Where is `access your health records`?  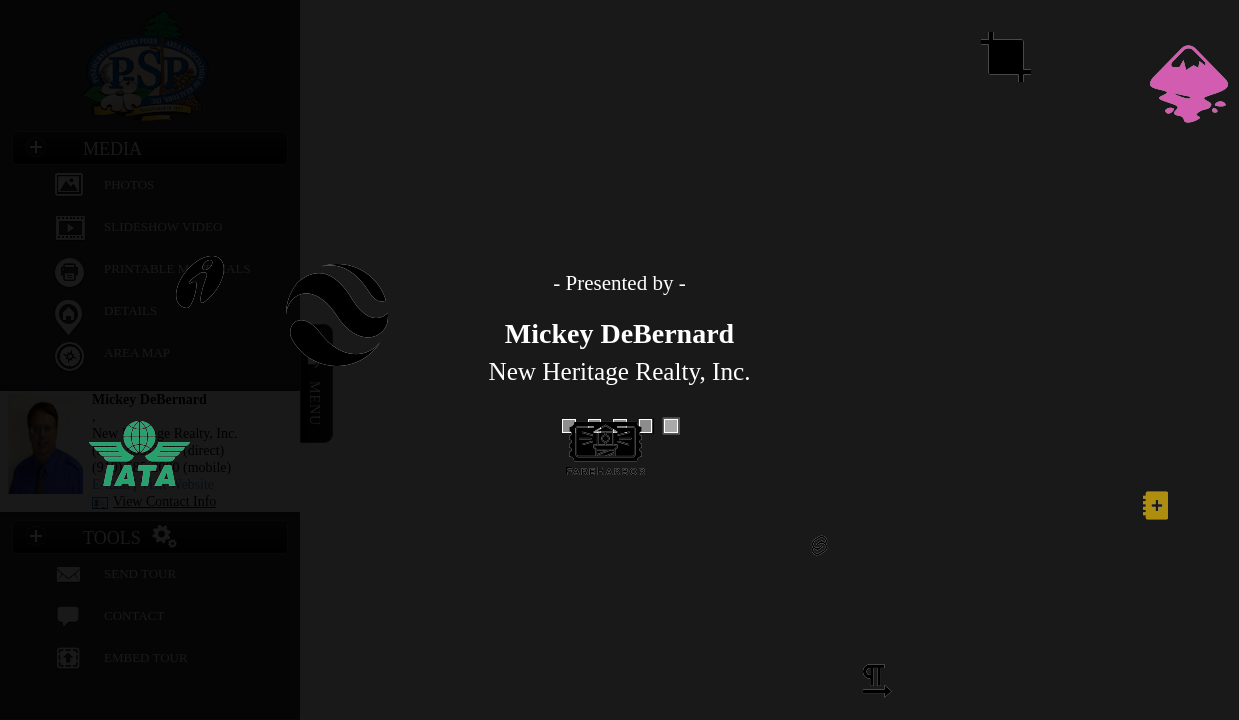
access your health records is located at coordinates (1155, 505).